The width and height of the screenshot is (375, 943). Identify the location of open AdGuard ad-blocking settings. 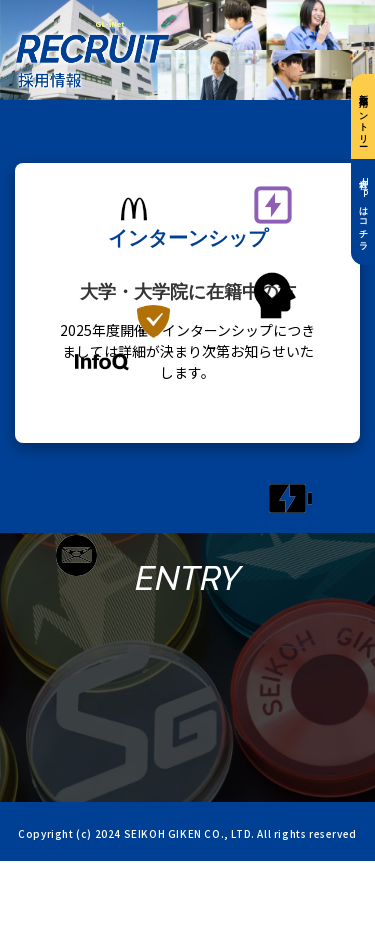
(153, 321).